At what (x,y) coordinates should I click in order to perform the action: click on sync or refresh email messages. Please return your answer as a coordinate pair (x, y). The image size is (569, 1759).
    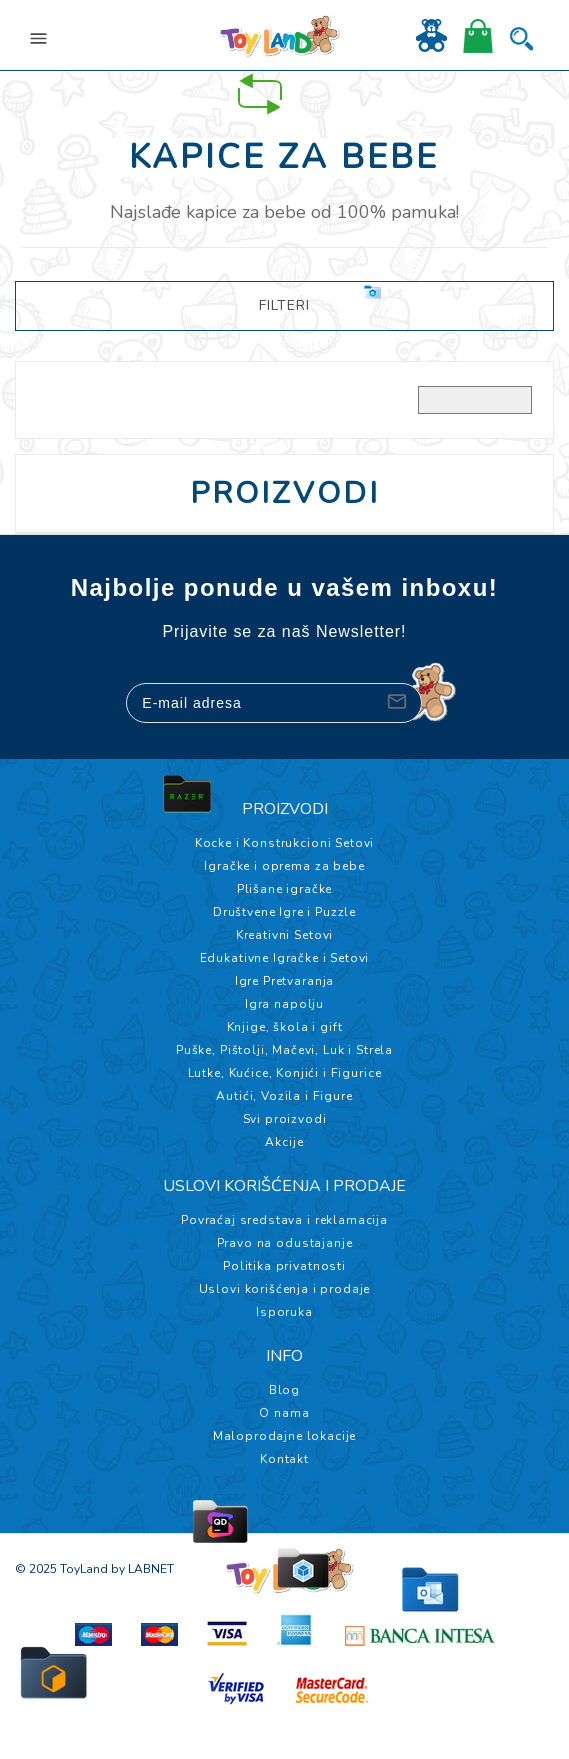
    Looking at the image, I should click on (260, 94).